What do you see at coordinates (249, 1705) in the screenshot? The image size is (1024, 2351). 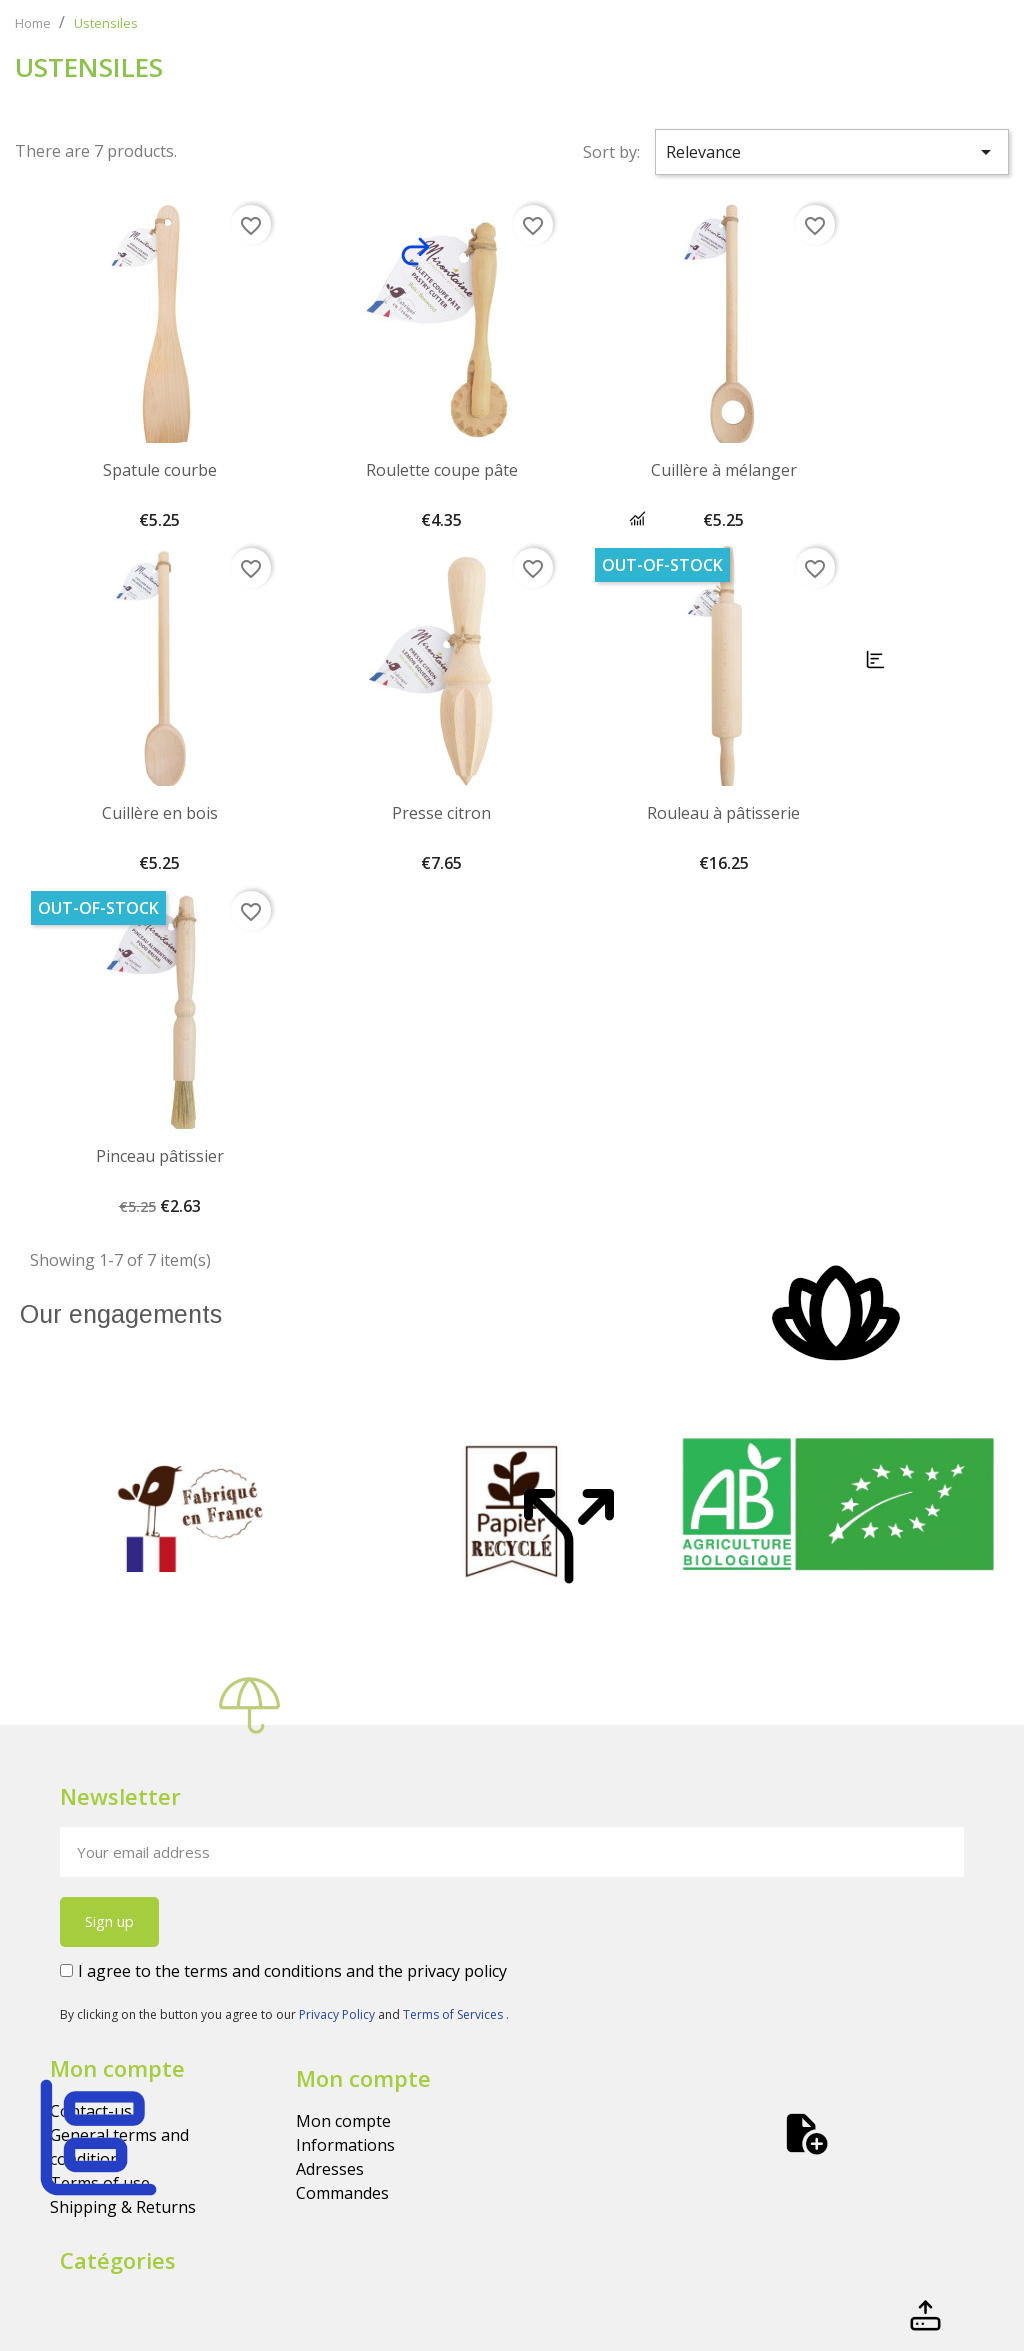 I see `view weather protection or rain forecast` at bounding box center [249, 1705].